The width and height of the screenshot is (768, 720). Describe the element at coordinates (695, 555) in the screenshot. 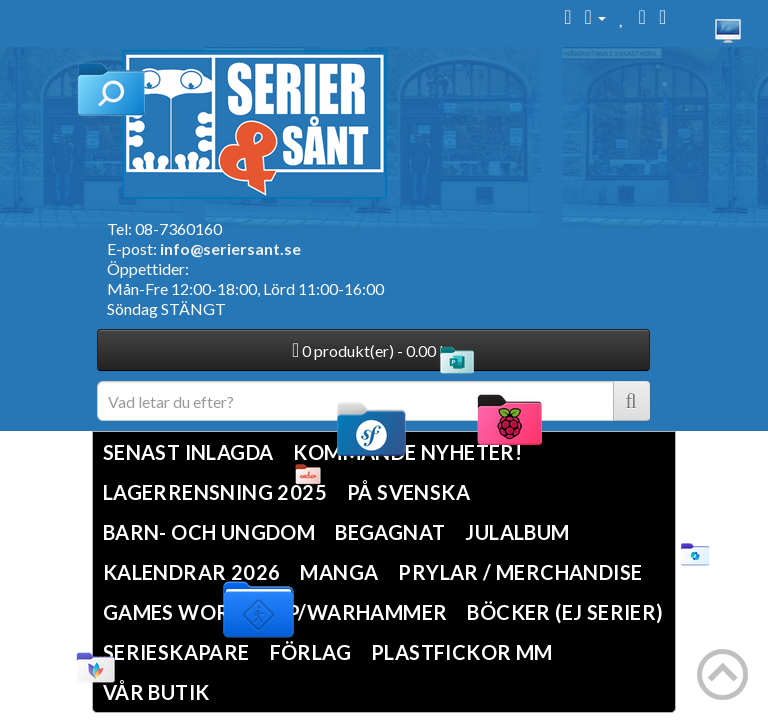

I see `open folder containing Microsoft Copilot files` at that location.